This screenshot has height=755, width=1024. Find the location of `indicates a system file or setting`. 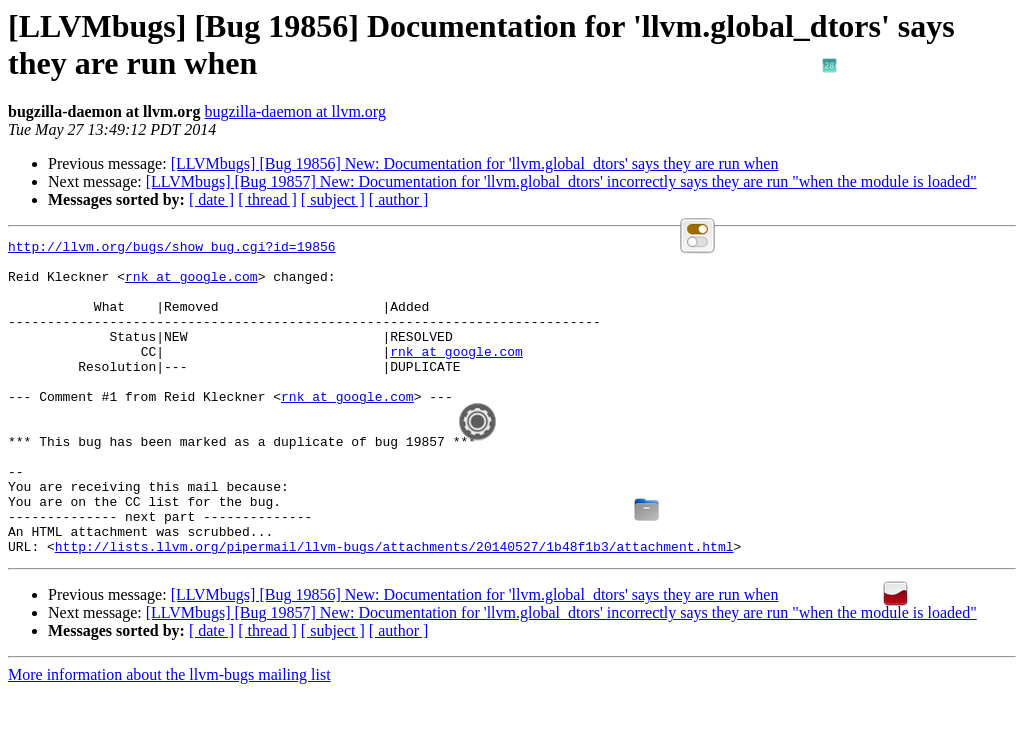

indicates a system file or setting is located at coordinates (477, 421).